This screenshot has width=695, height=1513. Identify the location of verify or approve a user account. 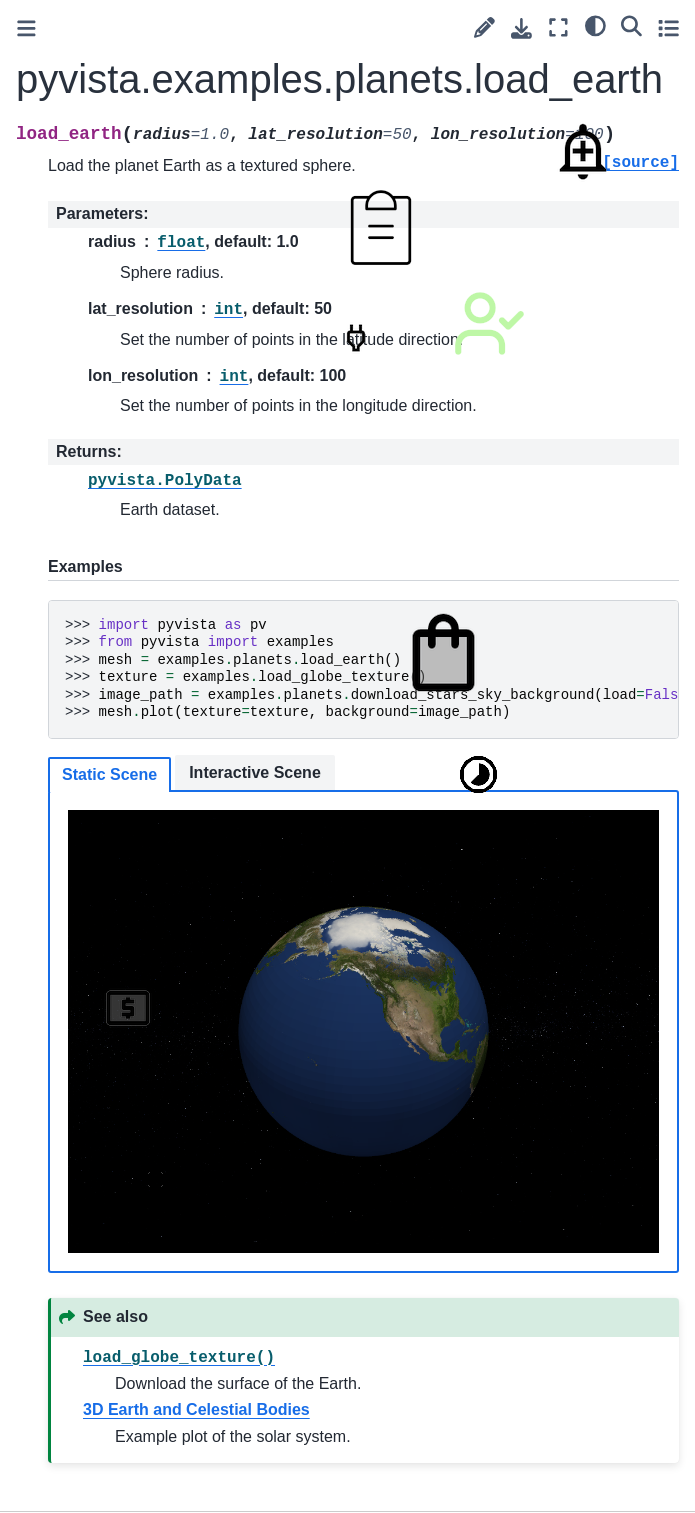
(489, 323).